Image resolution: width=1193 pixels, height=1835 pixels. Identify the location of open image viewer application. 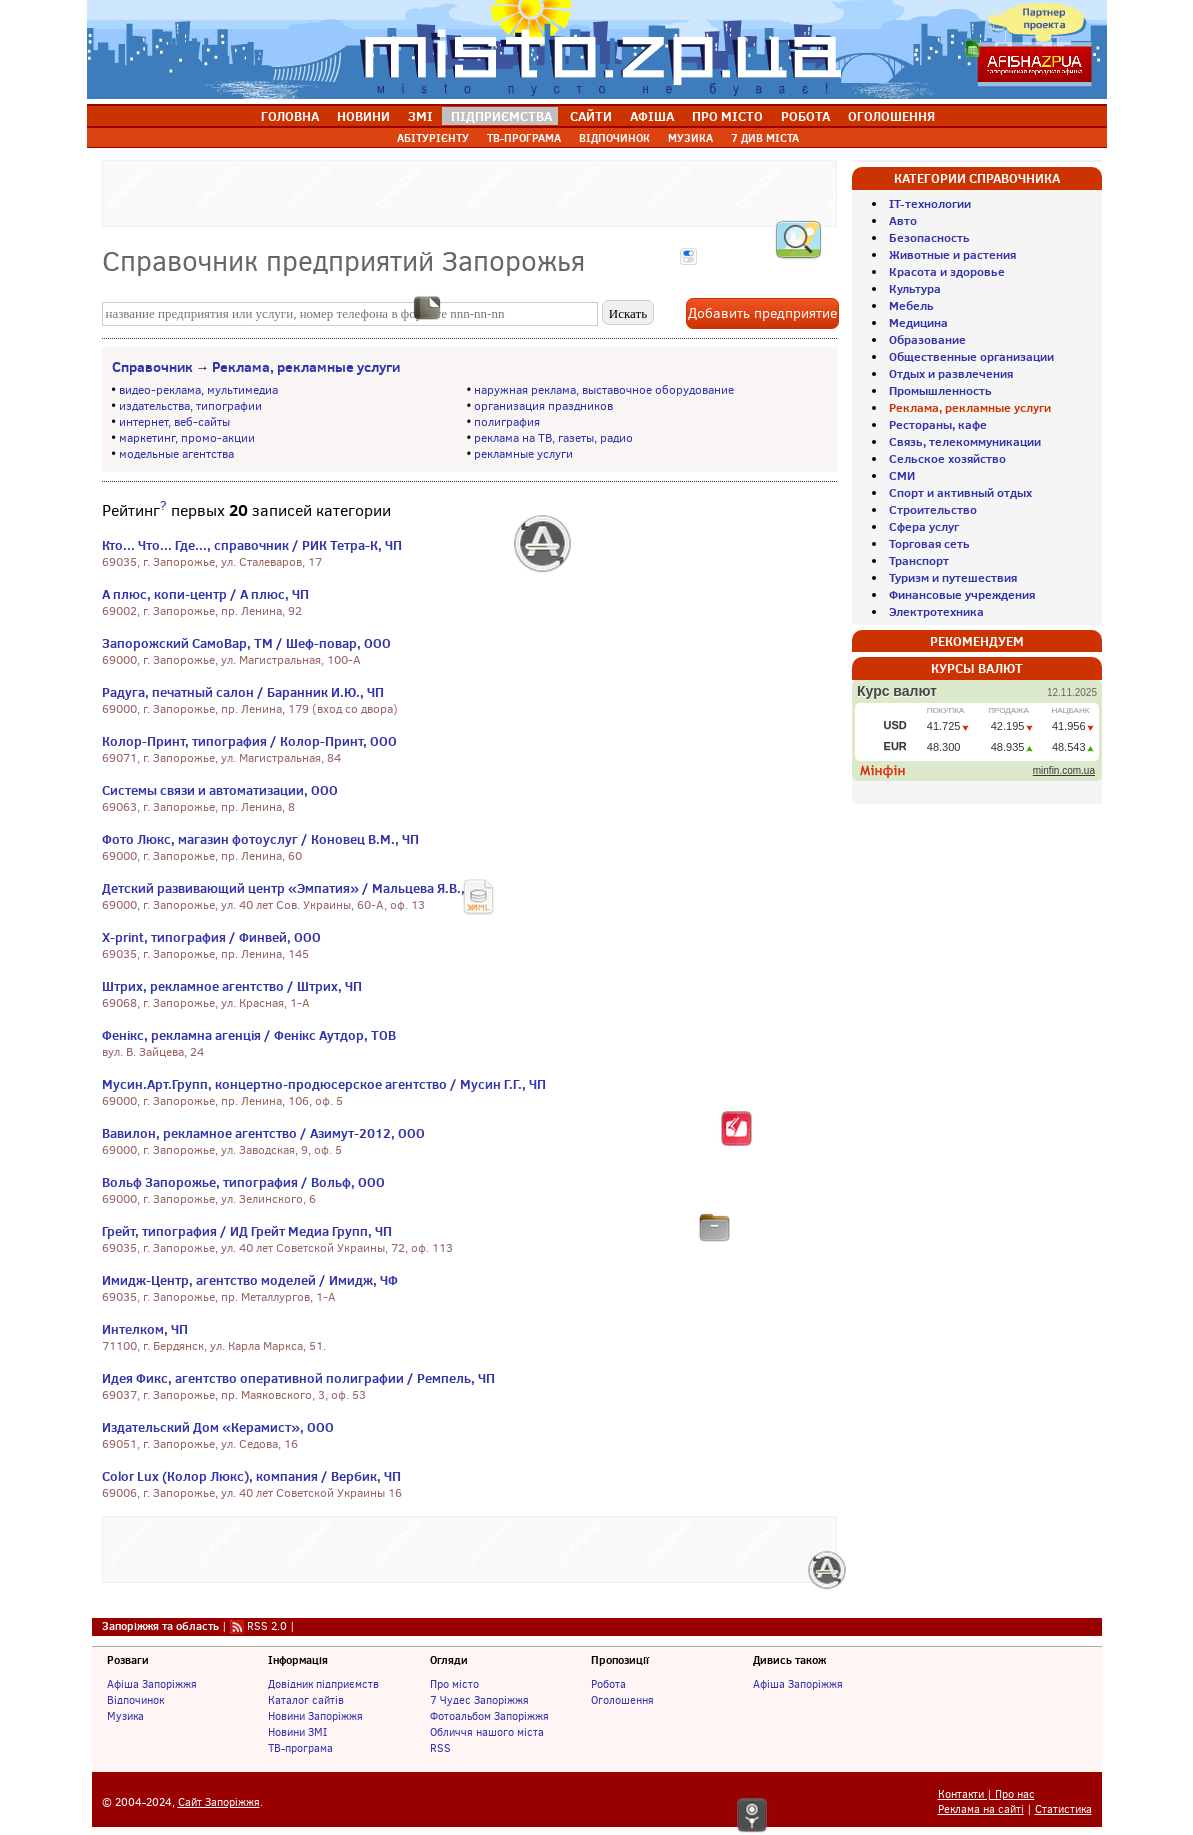
(798, 239).